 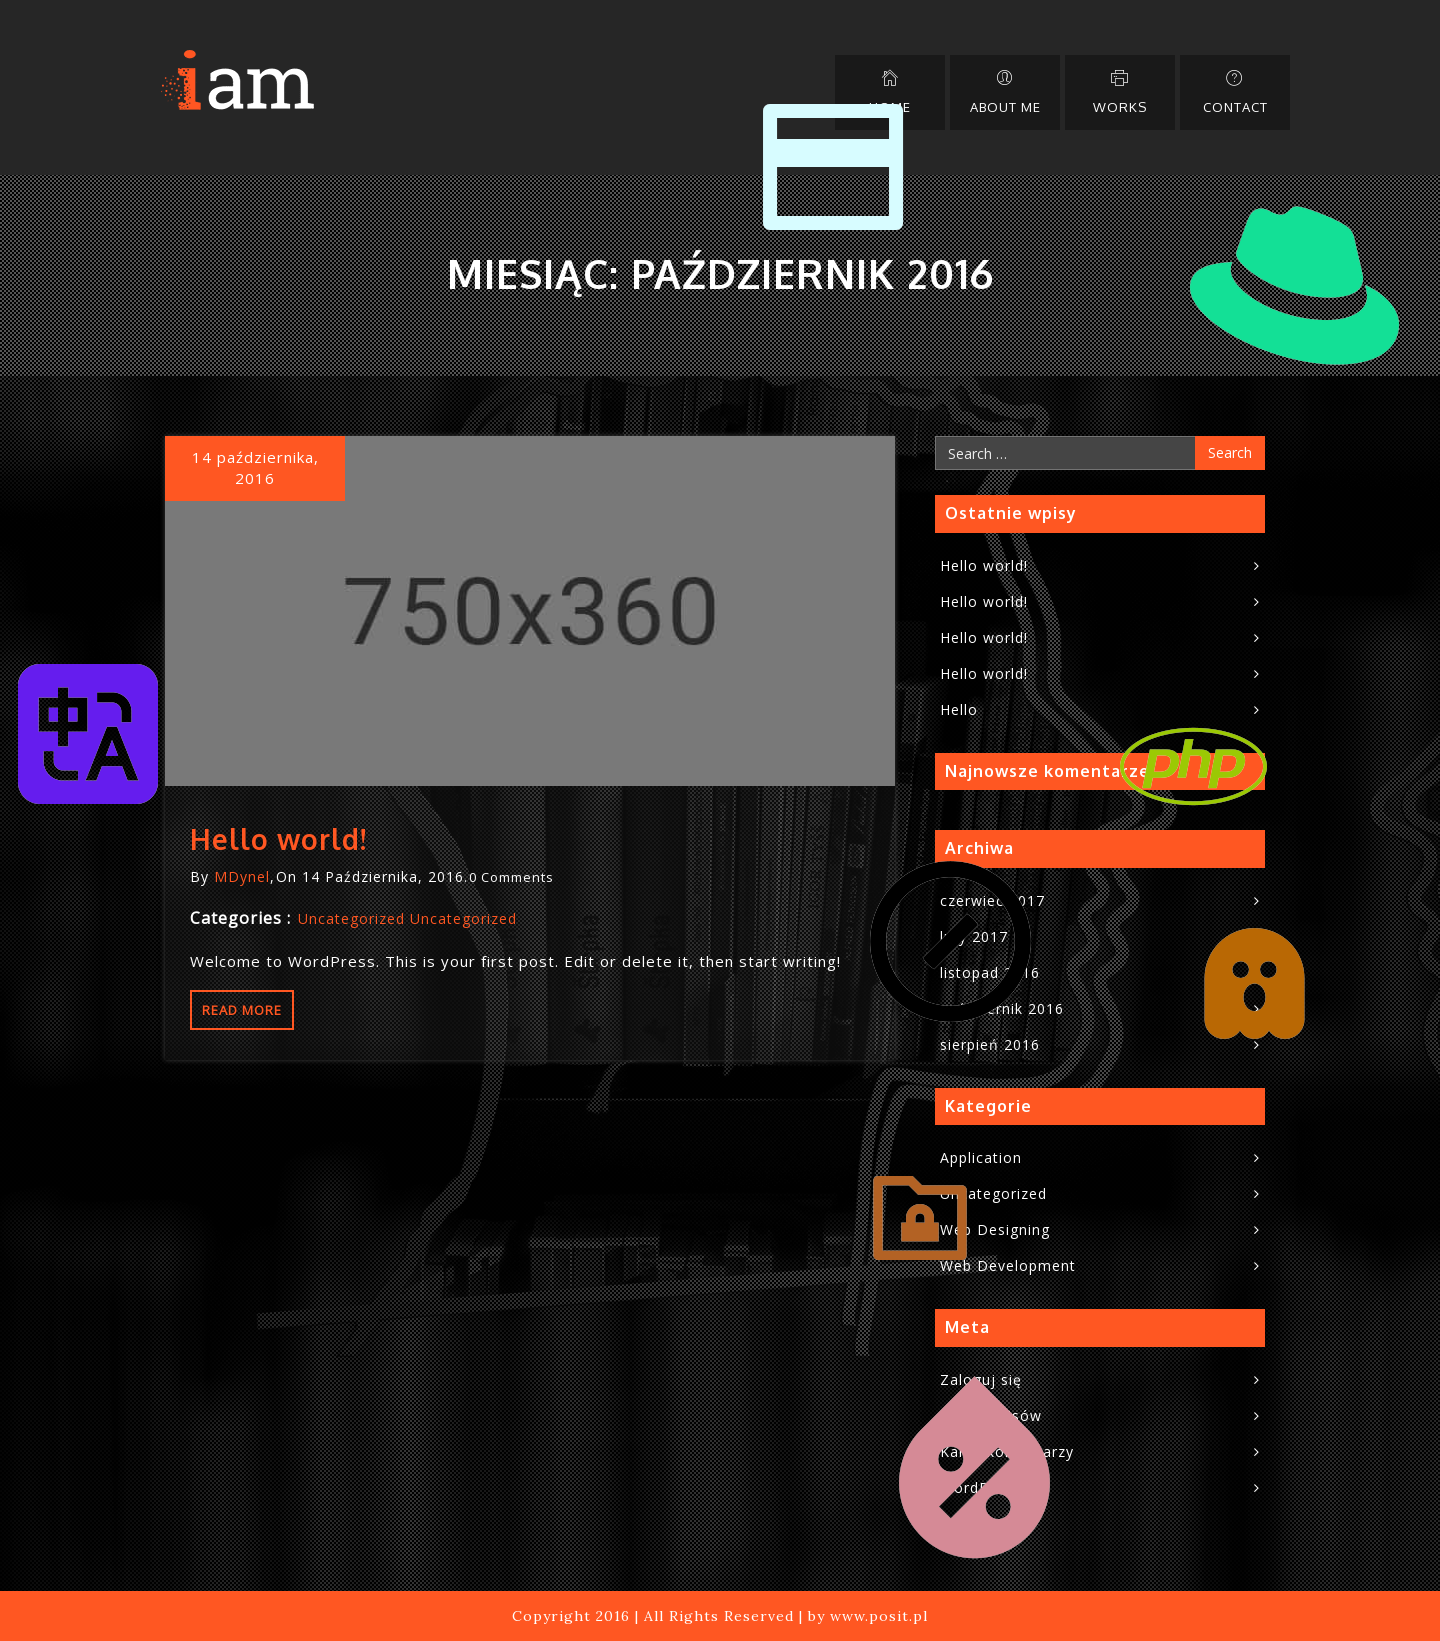 I want to click on indicates current humidity level, so click(x=974, y=1474).